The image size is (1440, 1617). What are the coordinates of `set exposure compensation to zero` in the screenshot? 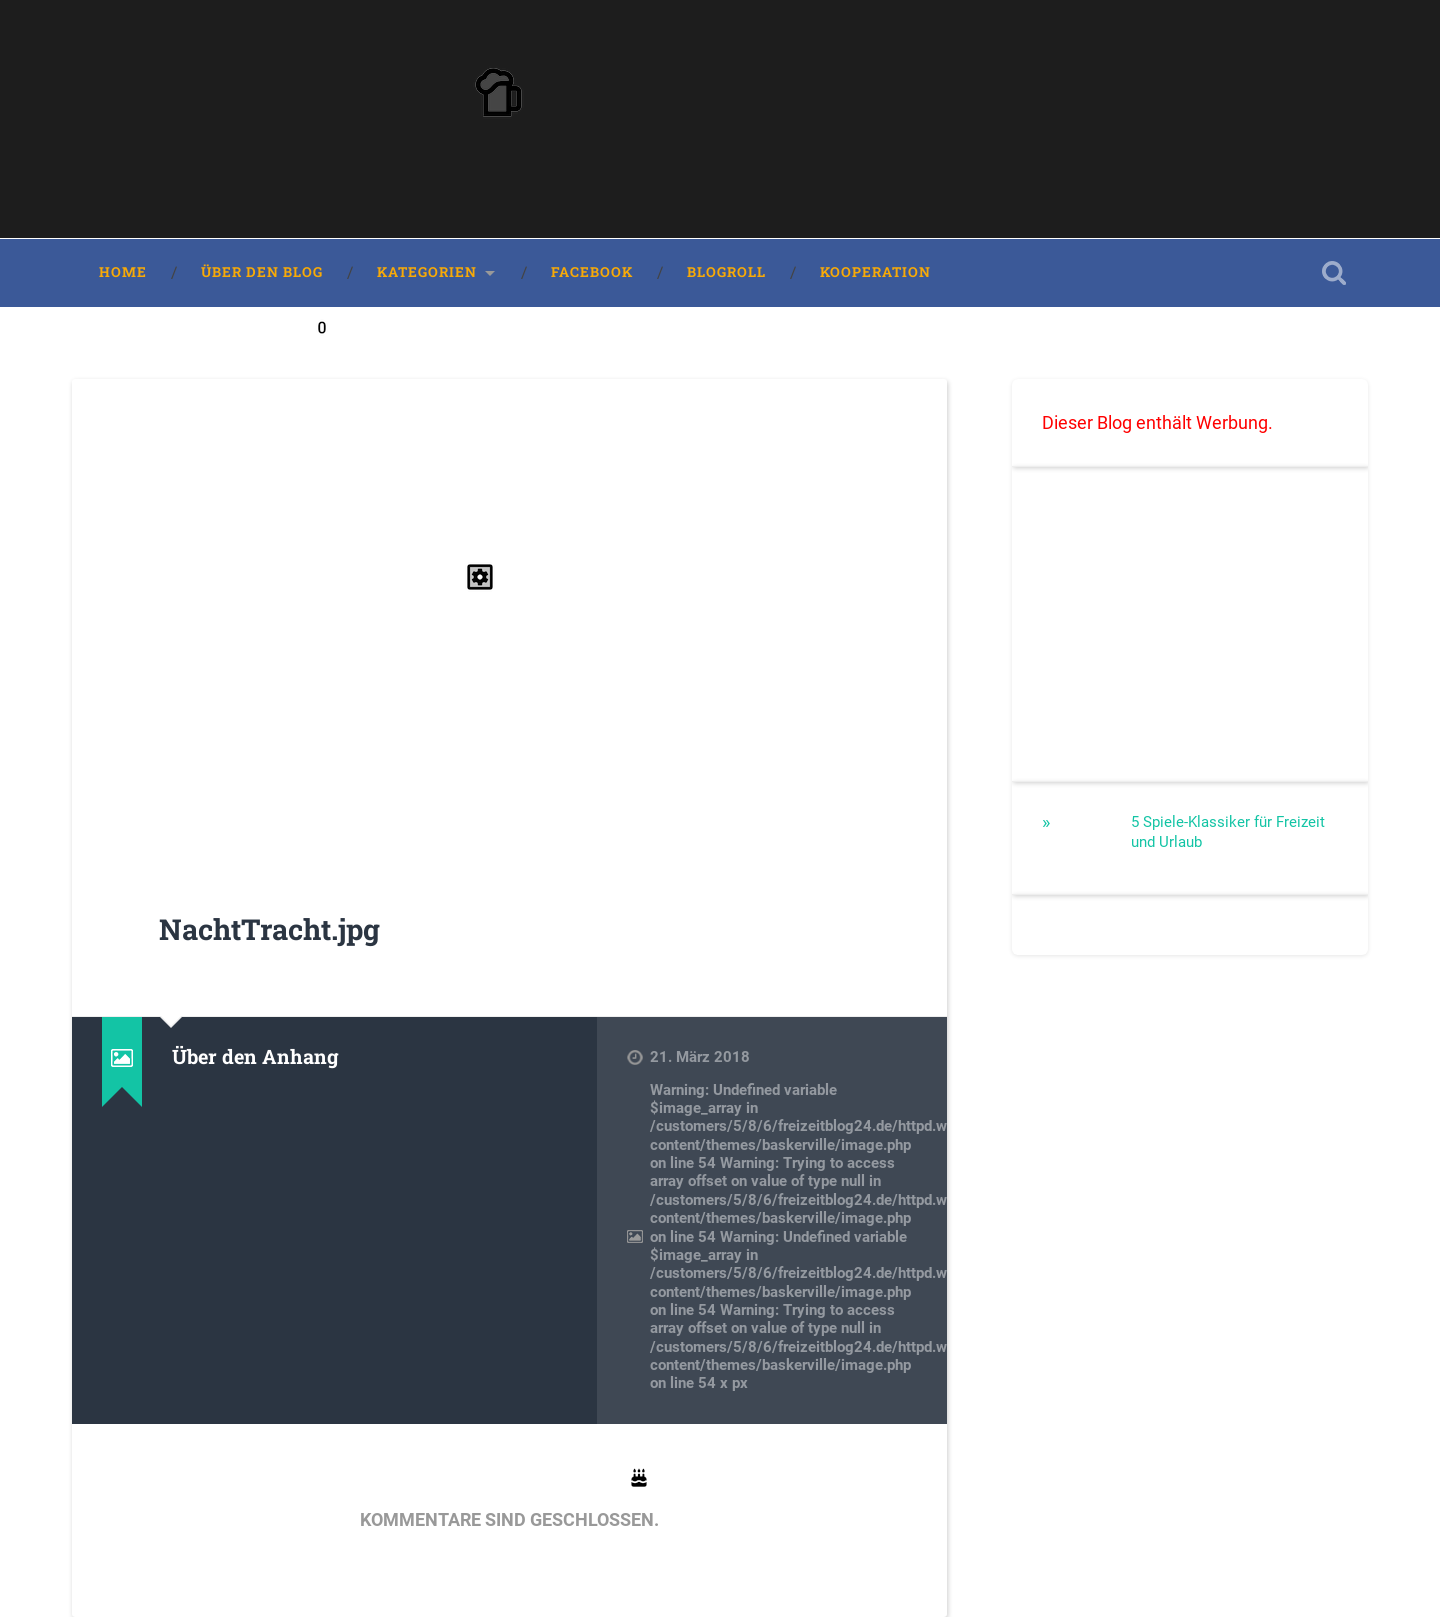 It's located at (322, 328).